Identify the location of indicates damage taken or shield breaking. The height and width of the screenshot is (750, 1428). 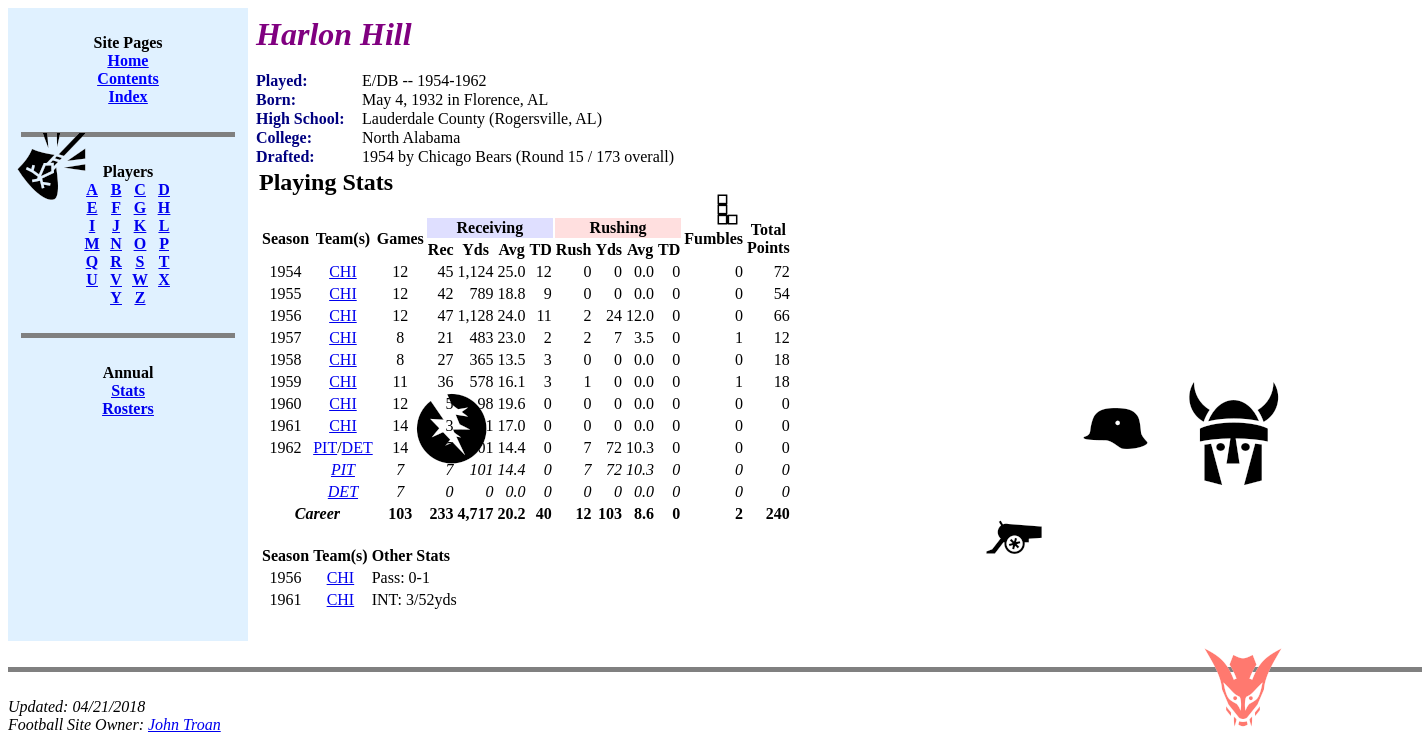
(51, 166).